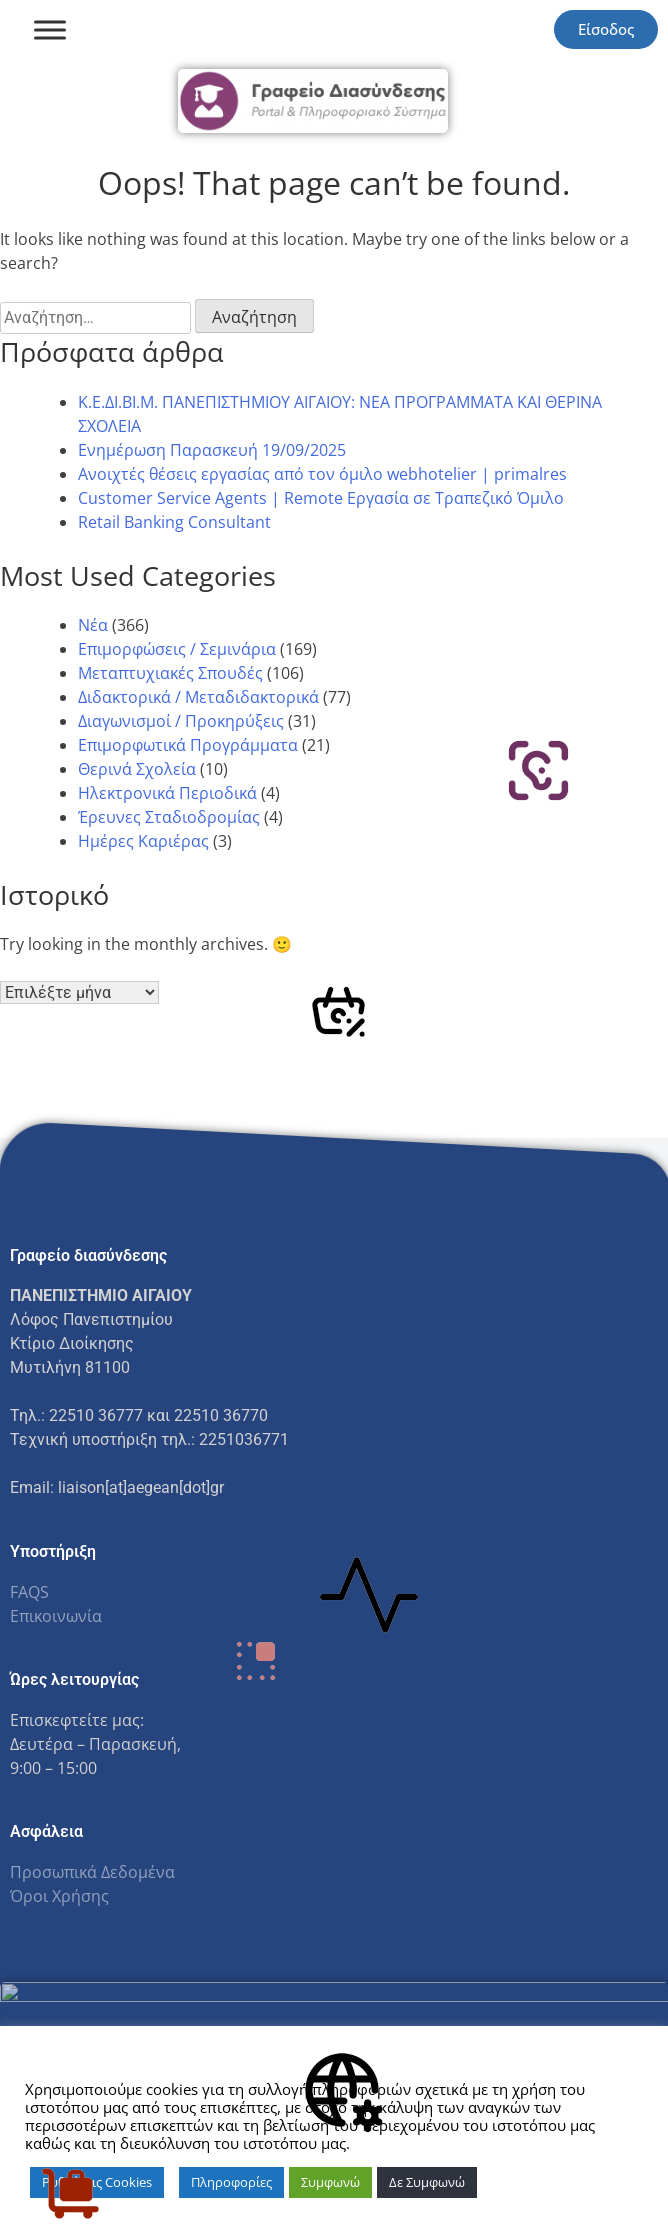 This screenshot has height=2228, width=668. Describe the element at coordinates (342, 2090) in the screenshot. I see `configure global or regional settings` at that location.